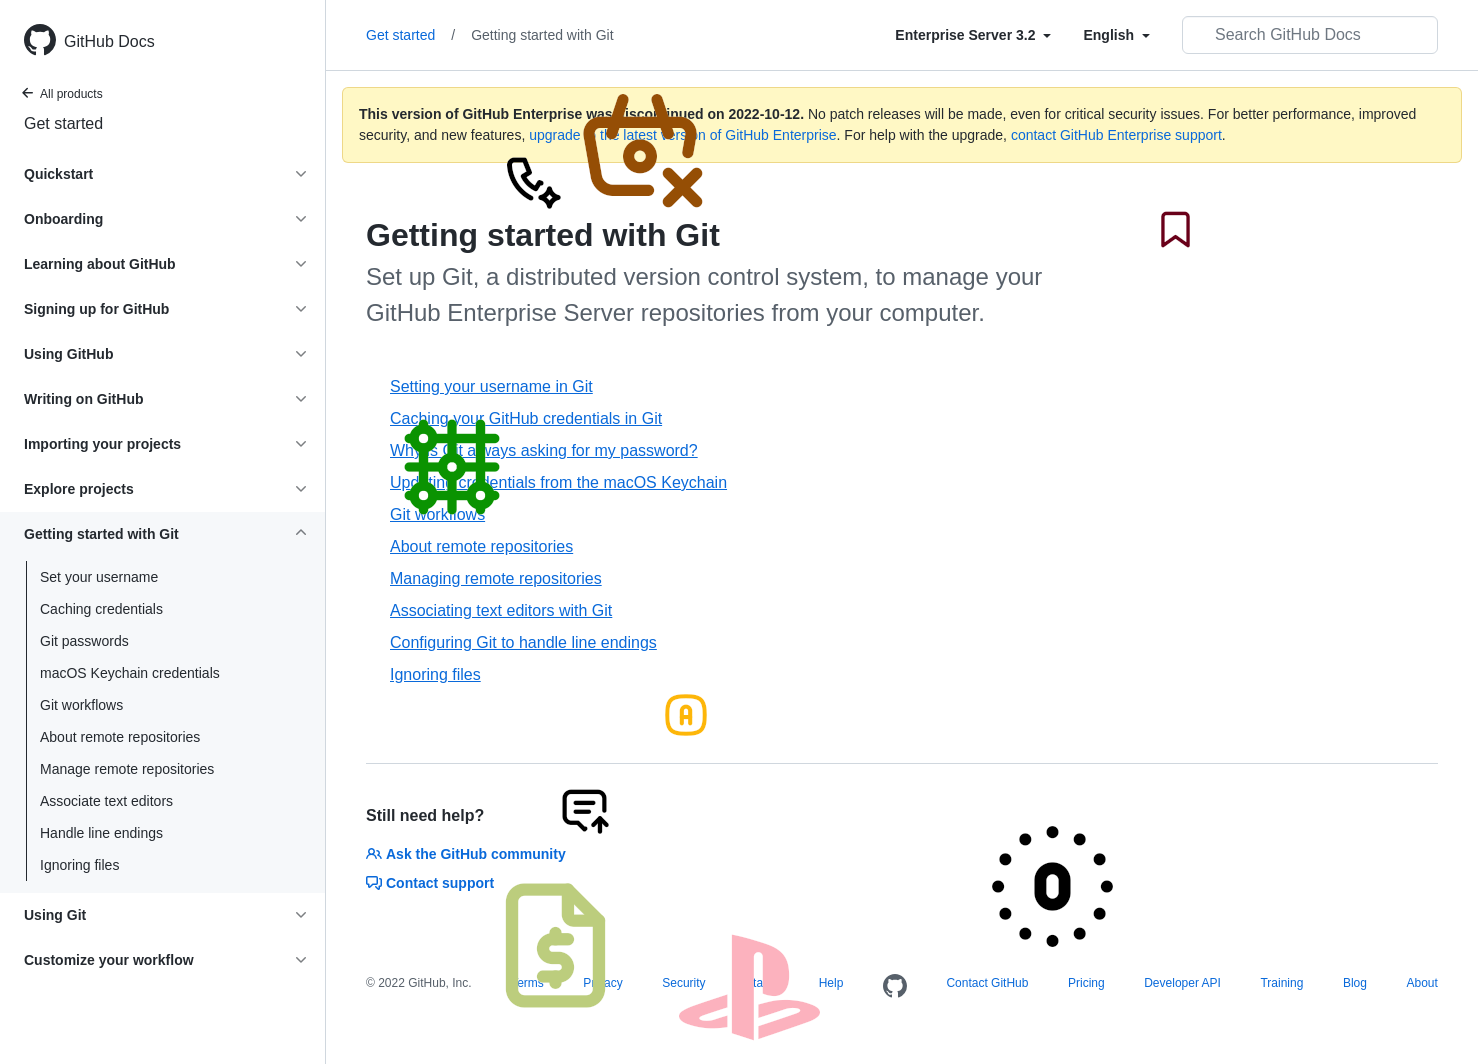  Describe the element at coordinates (532, 180) in the screenshot. I see `AI-powered calling or smart call features` at that location.